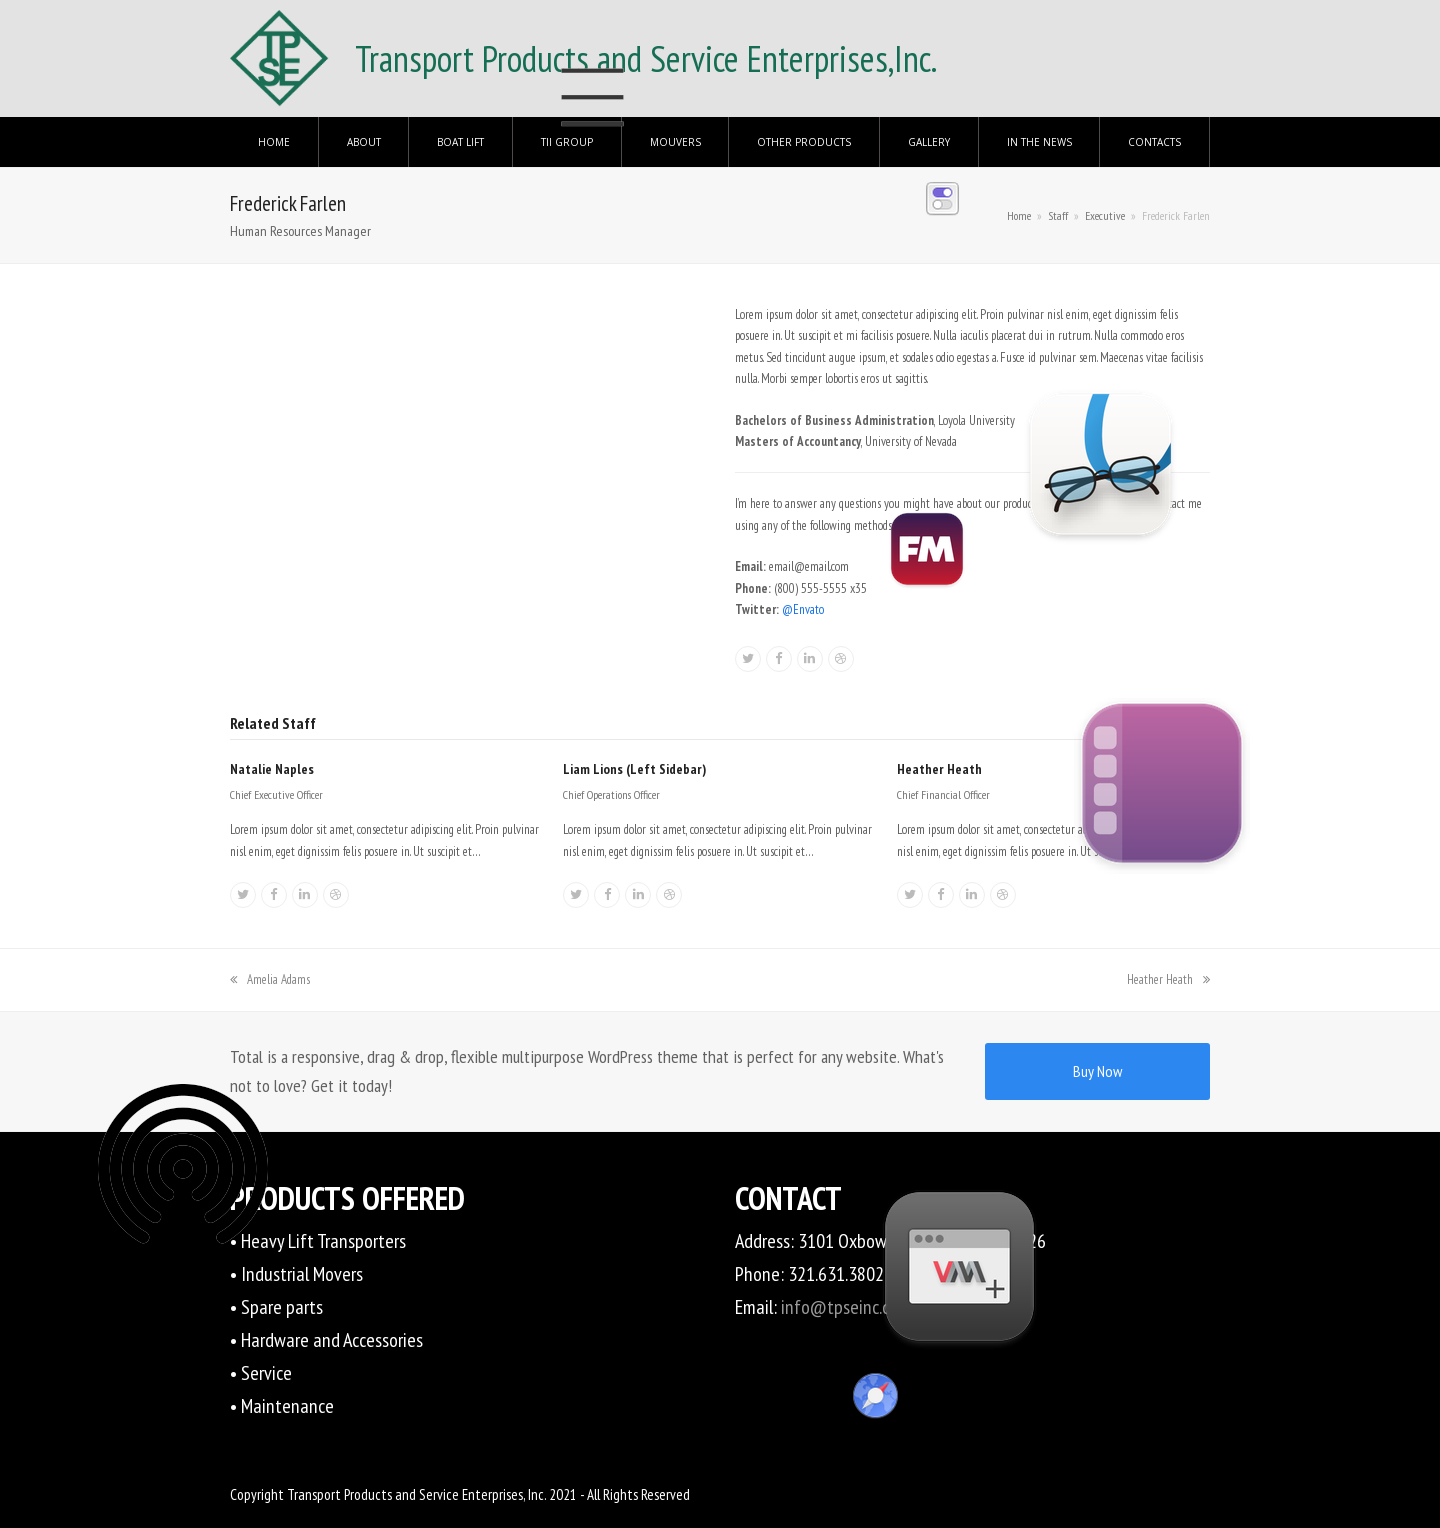 The width and height of the screenshot is (1440, 1528). What do you see at coordinates (1100, 464) in the screenshot?
I see `open okular document viewer` at bounding box center [1100, 464].